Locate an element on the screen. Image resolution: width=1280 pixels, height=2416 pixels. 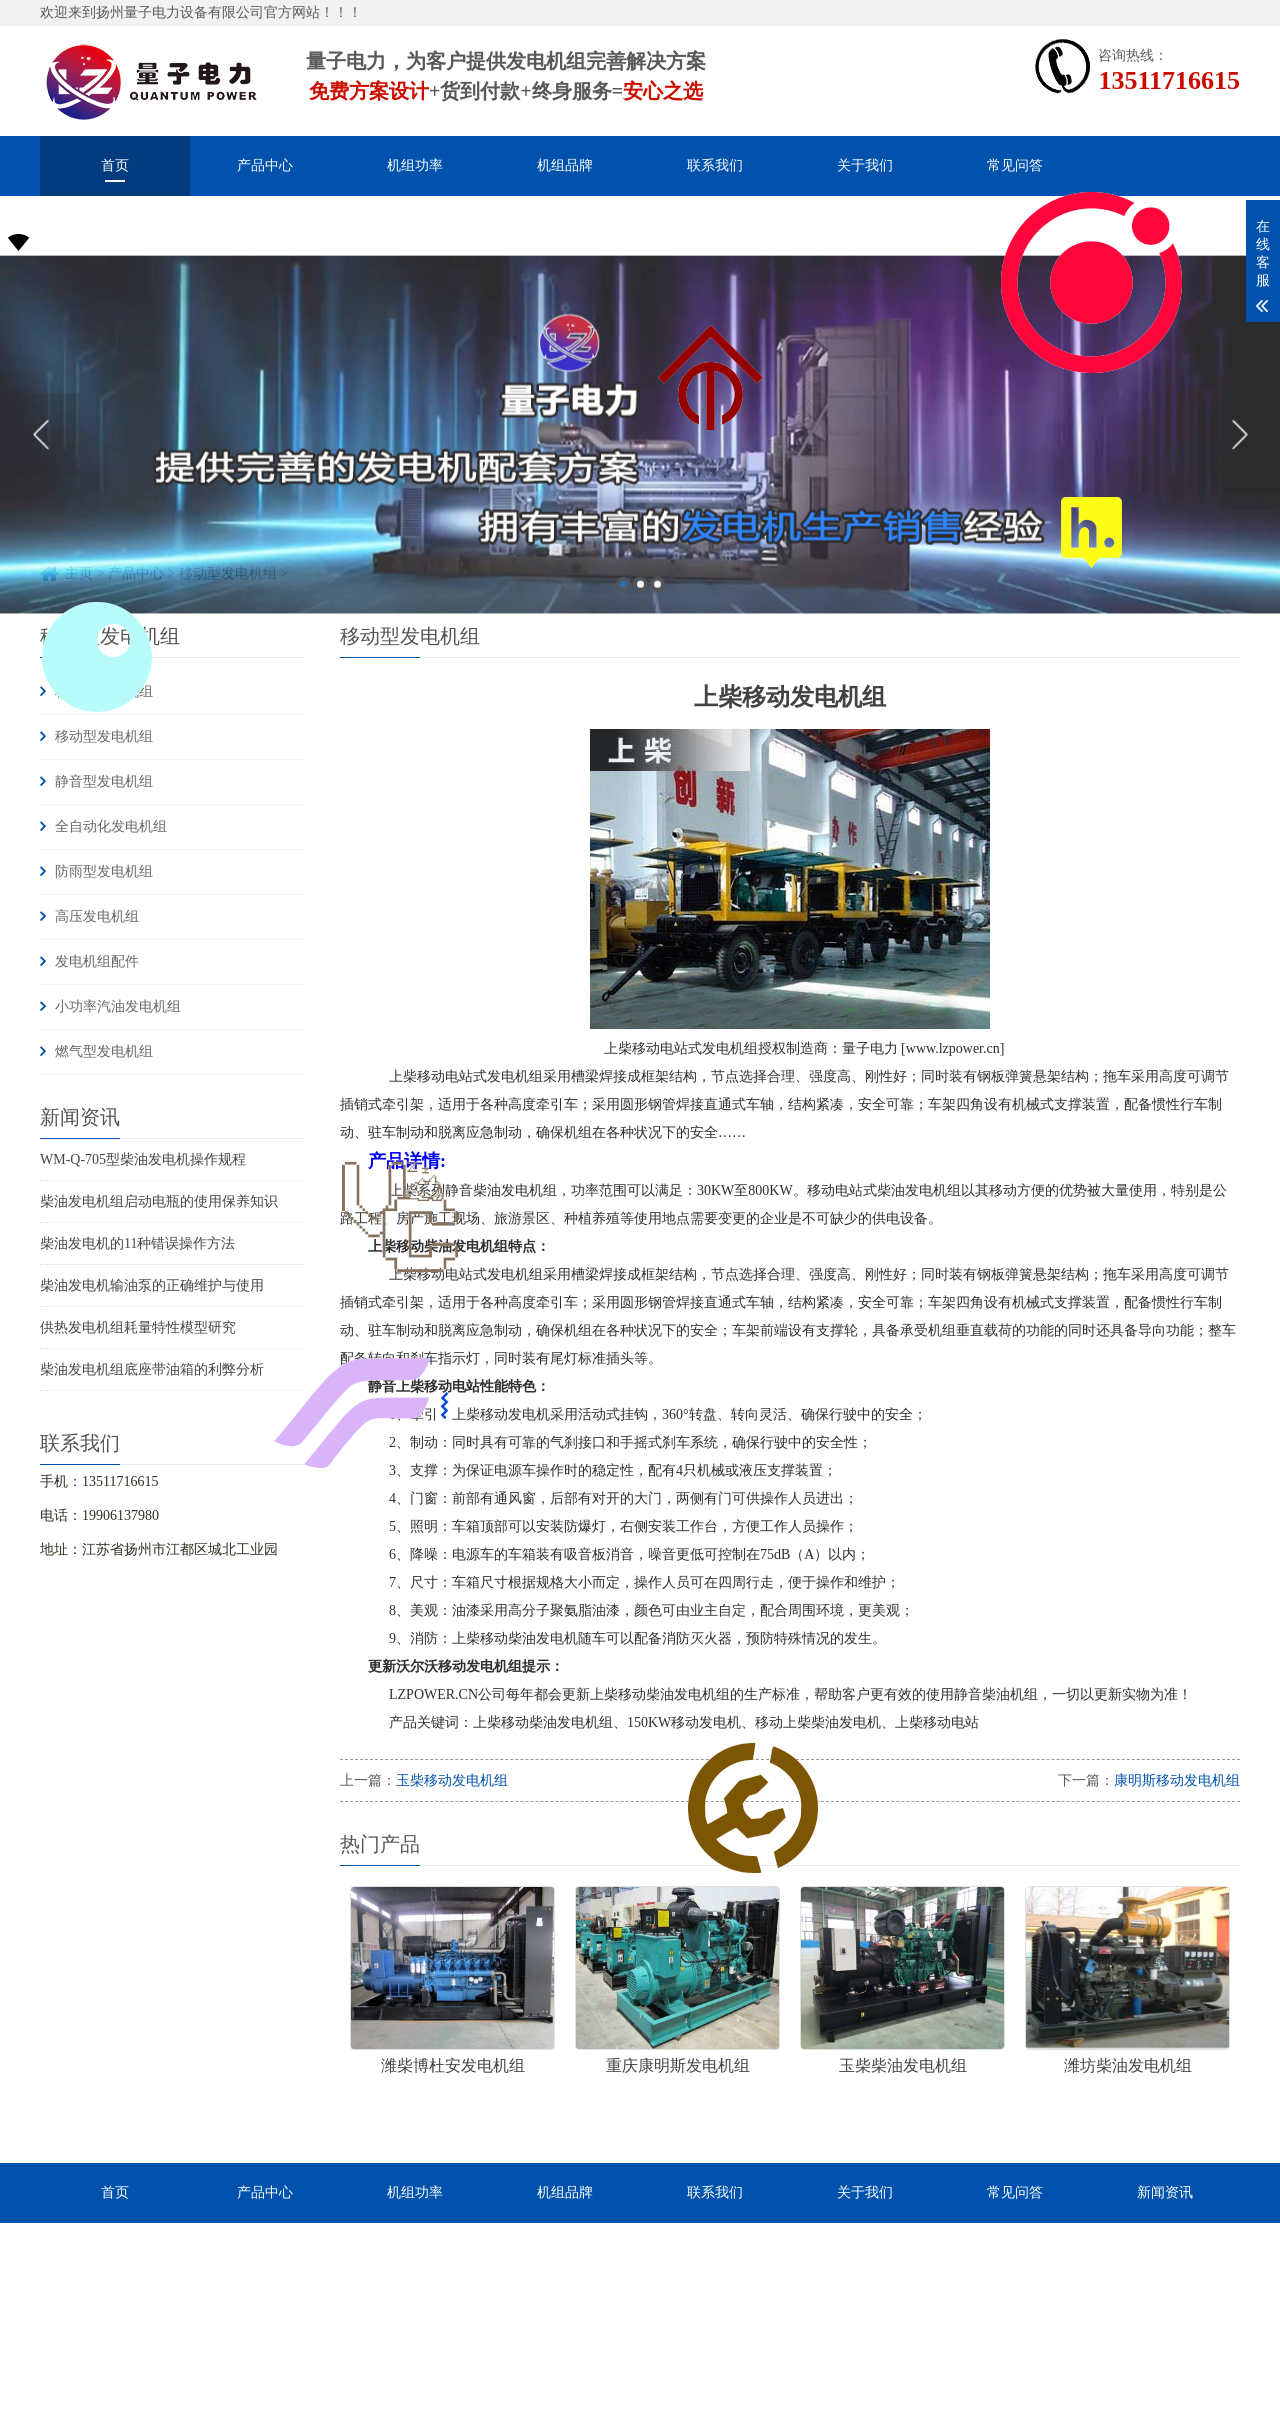
open hypothesis annotation tool is located at coordinates (1091, 532).